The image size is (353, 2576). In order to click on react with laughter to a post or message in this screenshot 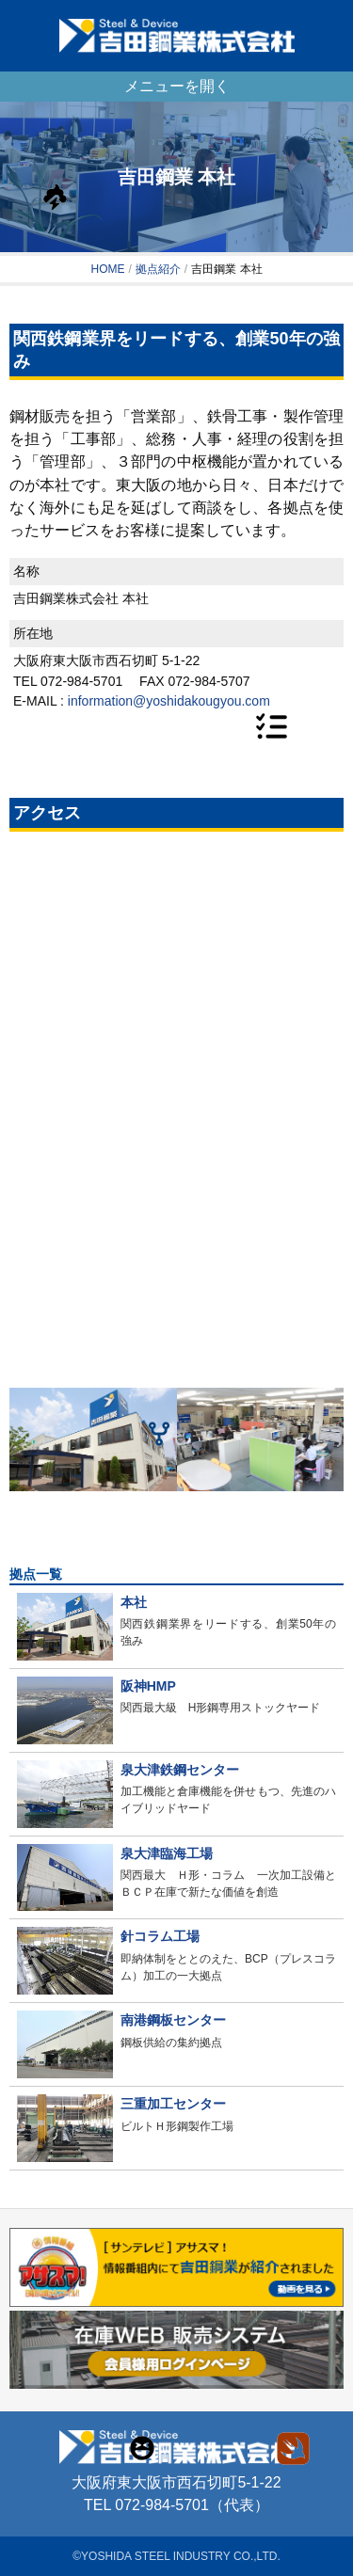, I will do `click(142, 2448)`.